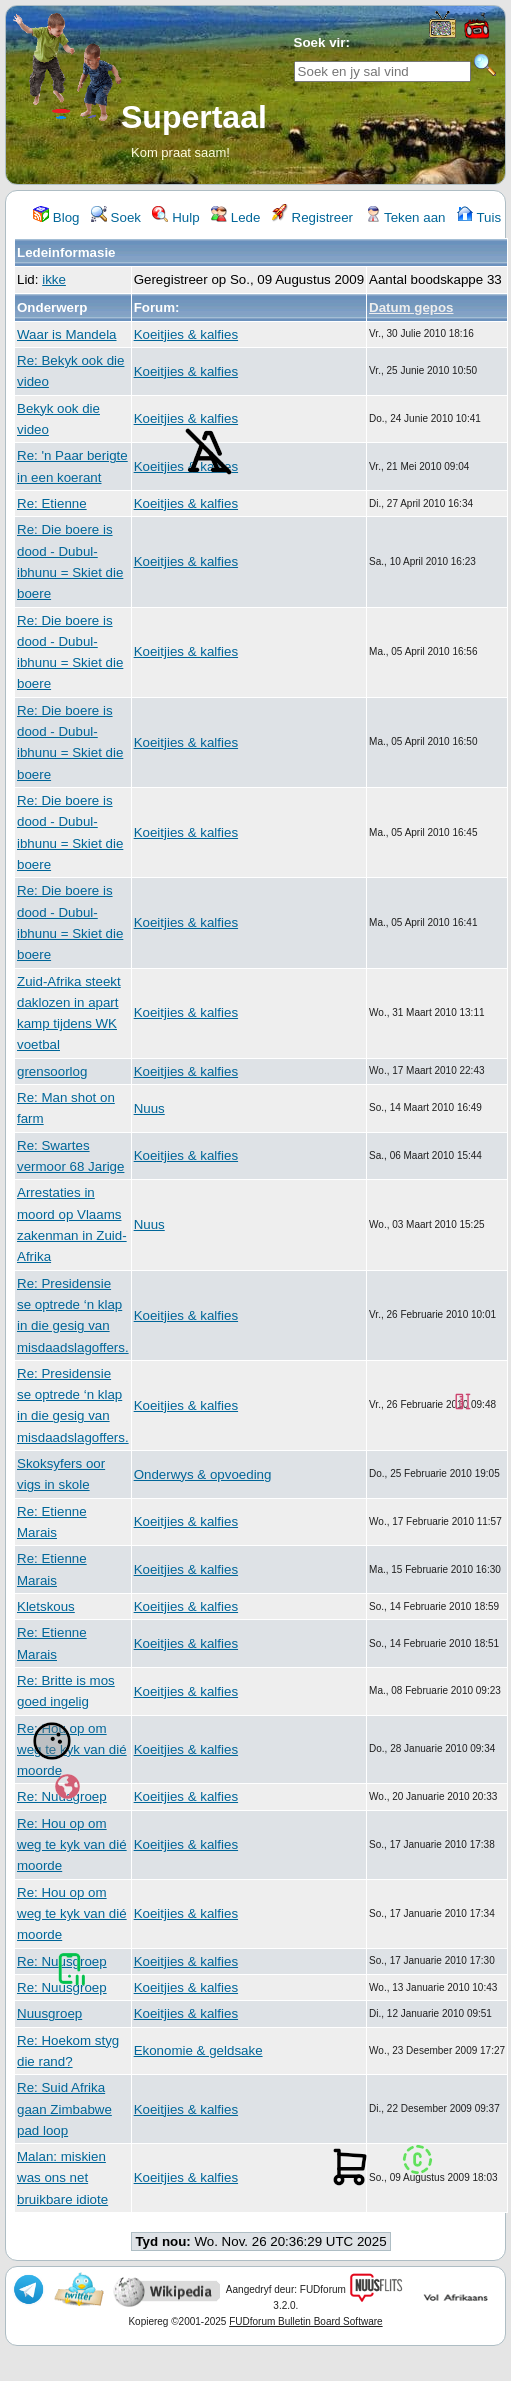  Describe the element at coordinates (350, 2167) in the screenshot. I see `view your shopping cart` at that location.